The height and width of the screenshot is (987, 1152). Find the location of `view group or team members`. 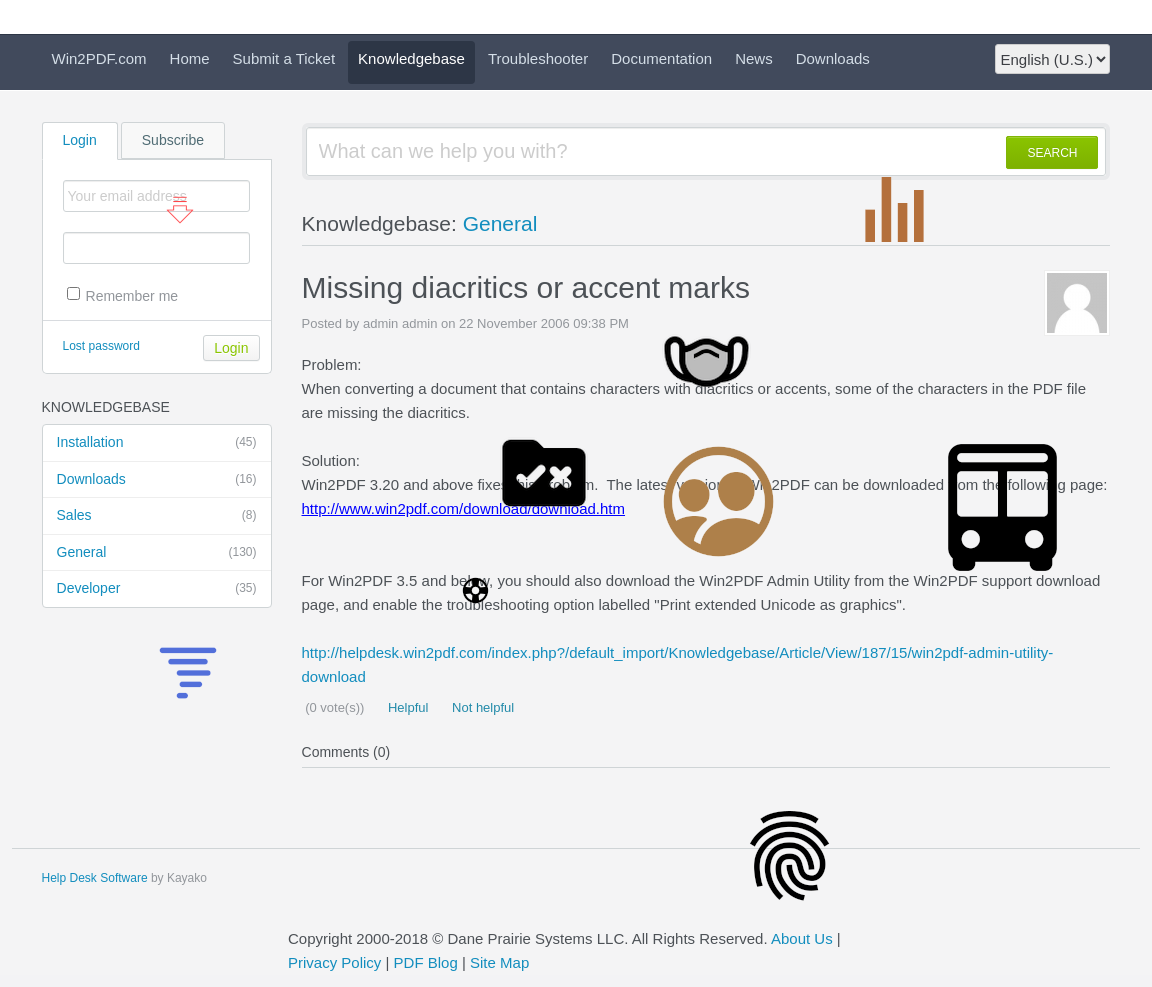

view group or team members is located at coordinates (718, 501).